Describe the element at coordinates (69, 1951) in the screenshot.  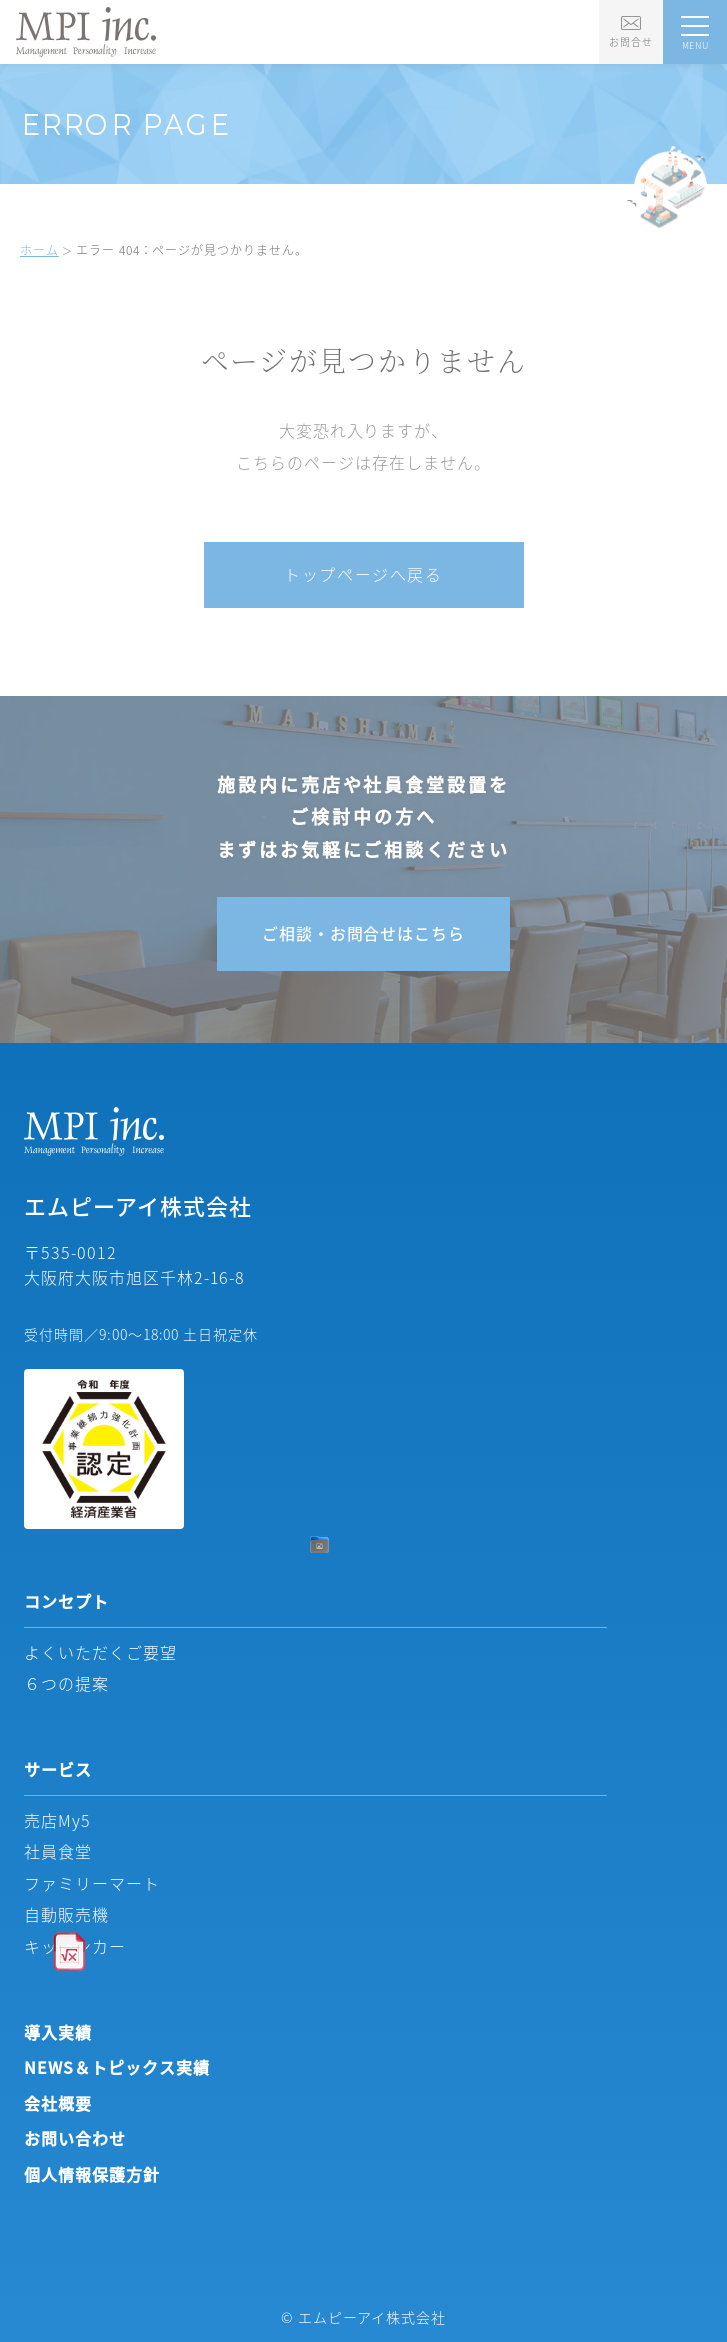
I see `a libreoffice math formula file` at that location.